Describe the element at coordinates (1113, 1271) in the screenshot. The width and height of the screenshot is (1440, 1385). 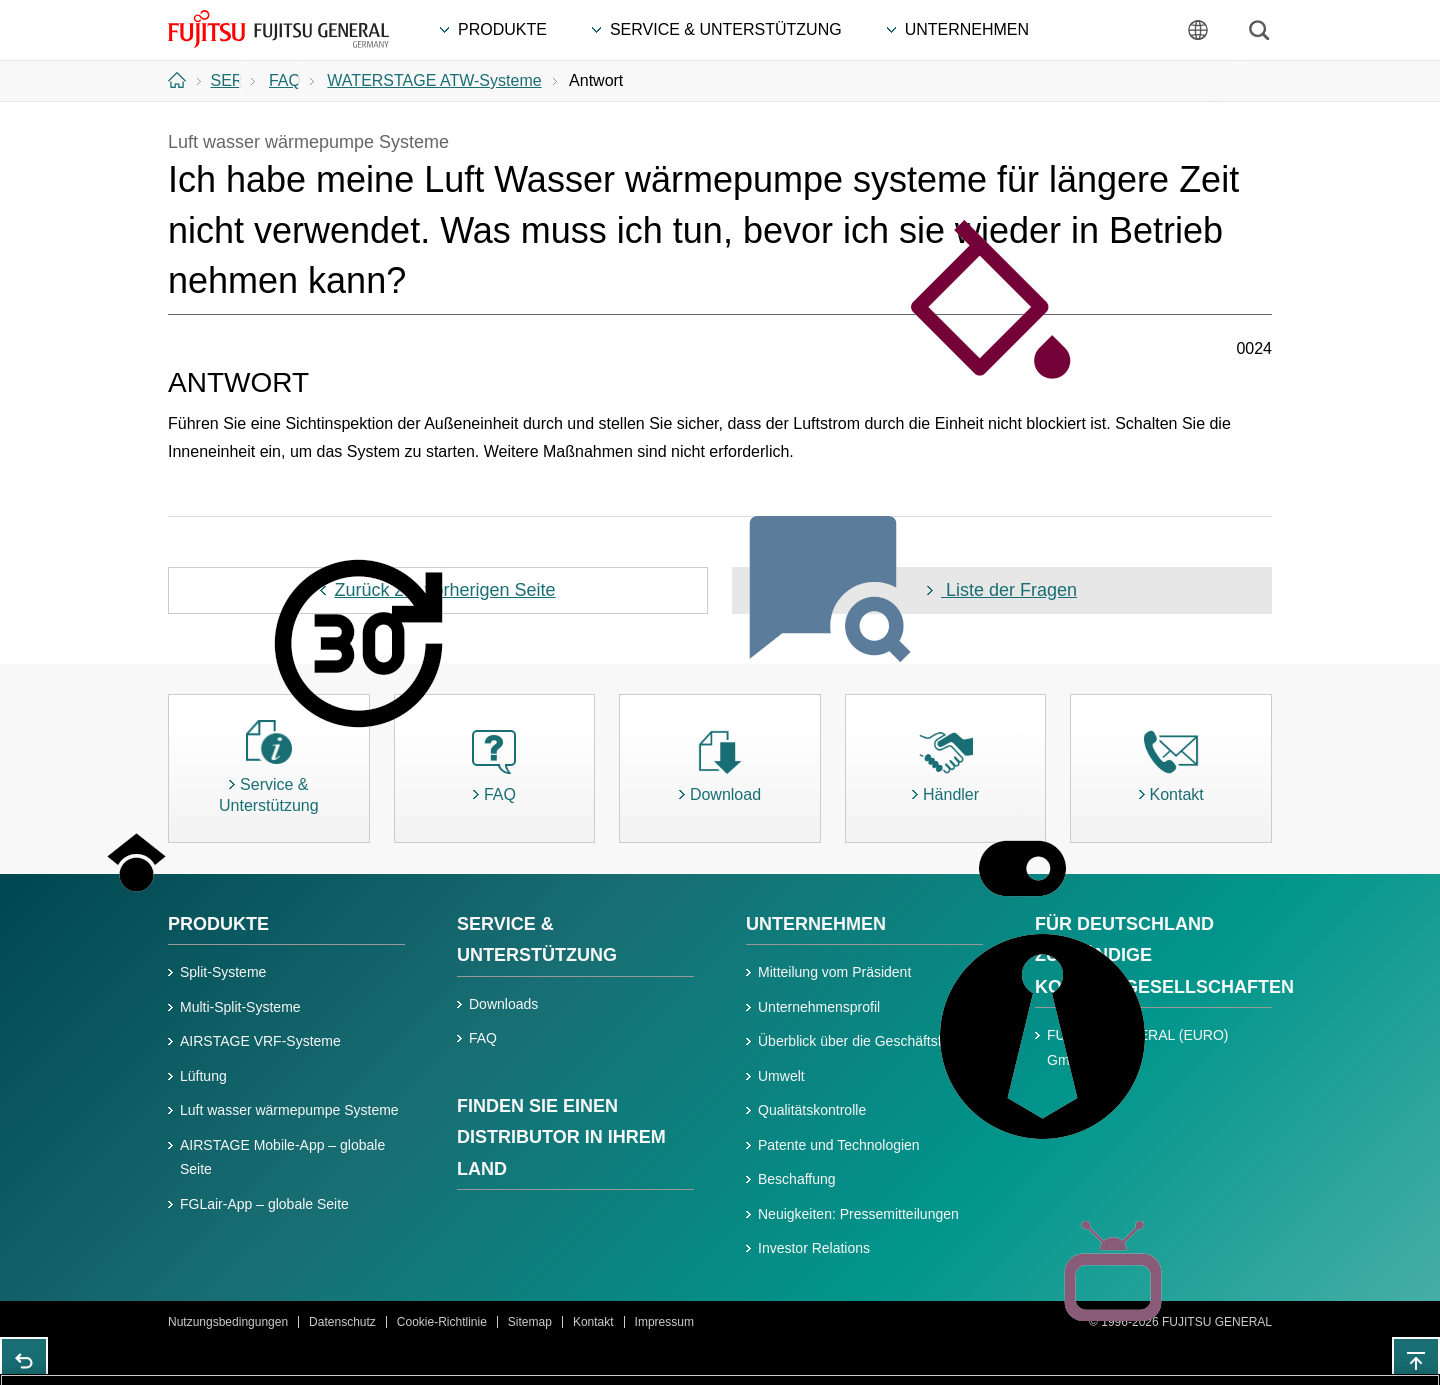
I see `open the MyShows app` at that location.